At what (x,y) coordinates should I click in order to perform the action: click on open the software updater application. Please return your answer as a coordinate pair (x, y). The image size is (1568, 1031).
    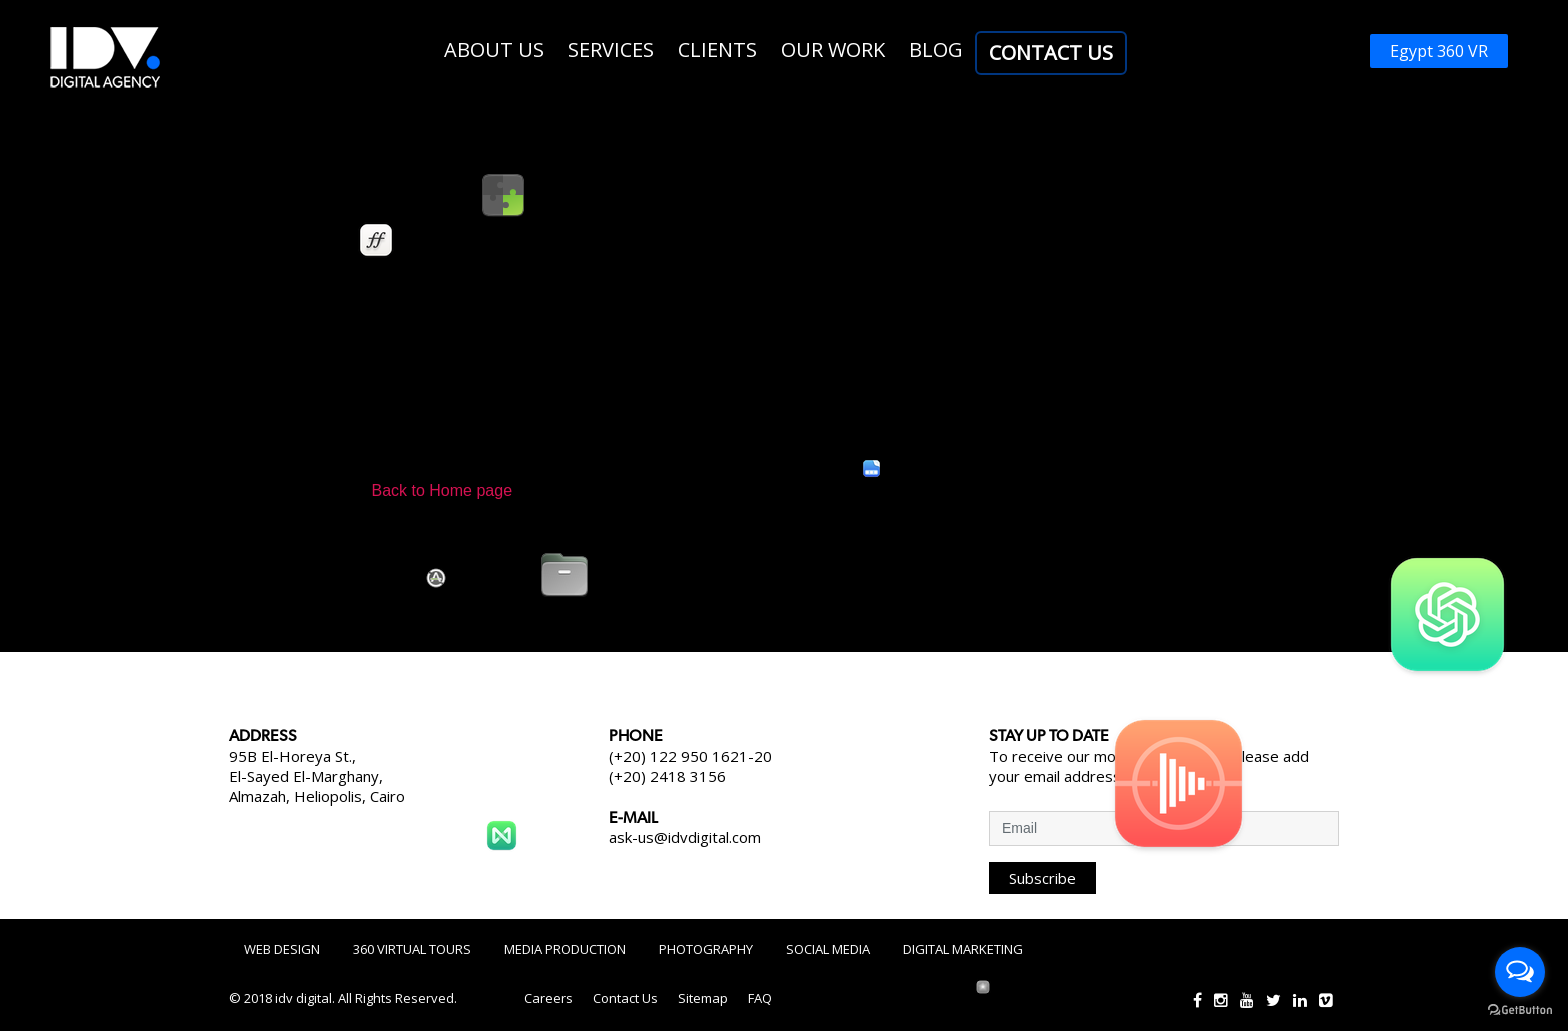
    Looking at the image, I should click on (436, 578).